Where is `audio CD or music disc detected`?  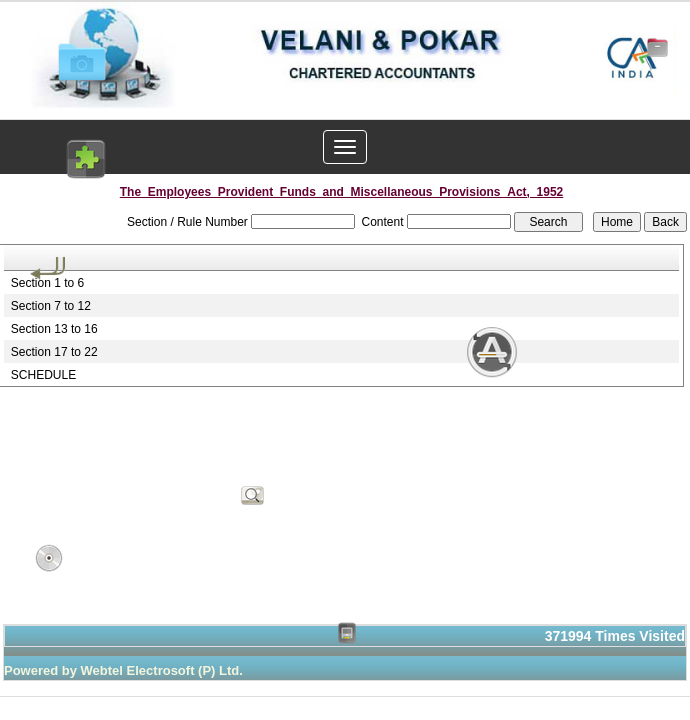 audio CD or music disc detected is located at coordinates (49, 558).